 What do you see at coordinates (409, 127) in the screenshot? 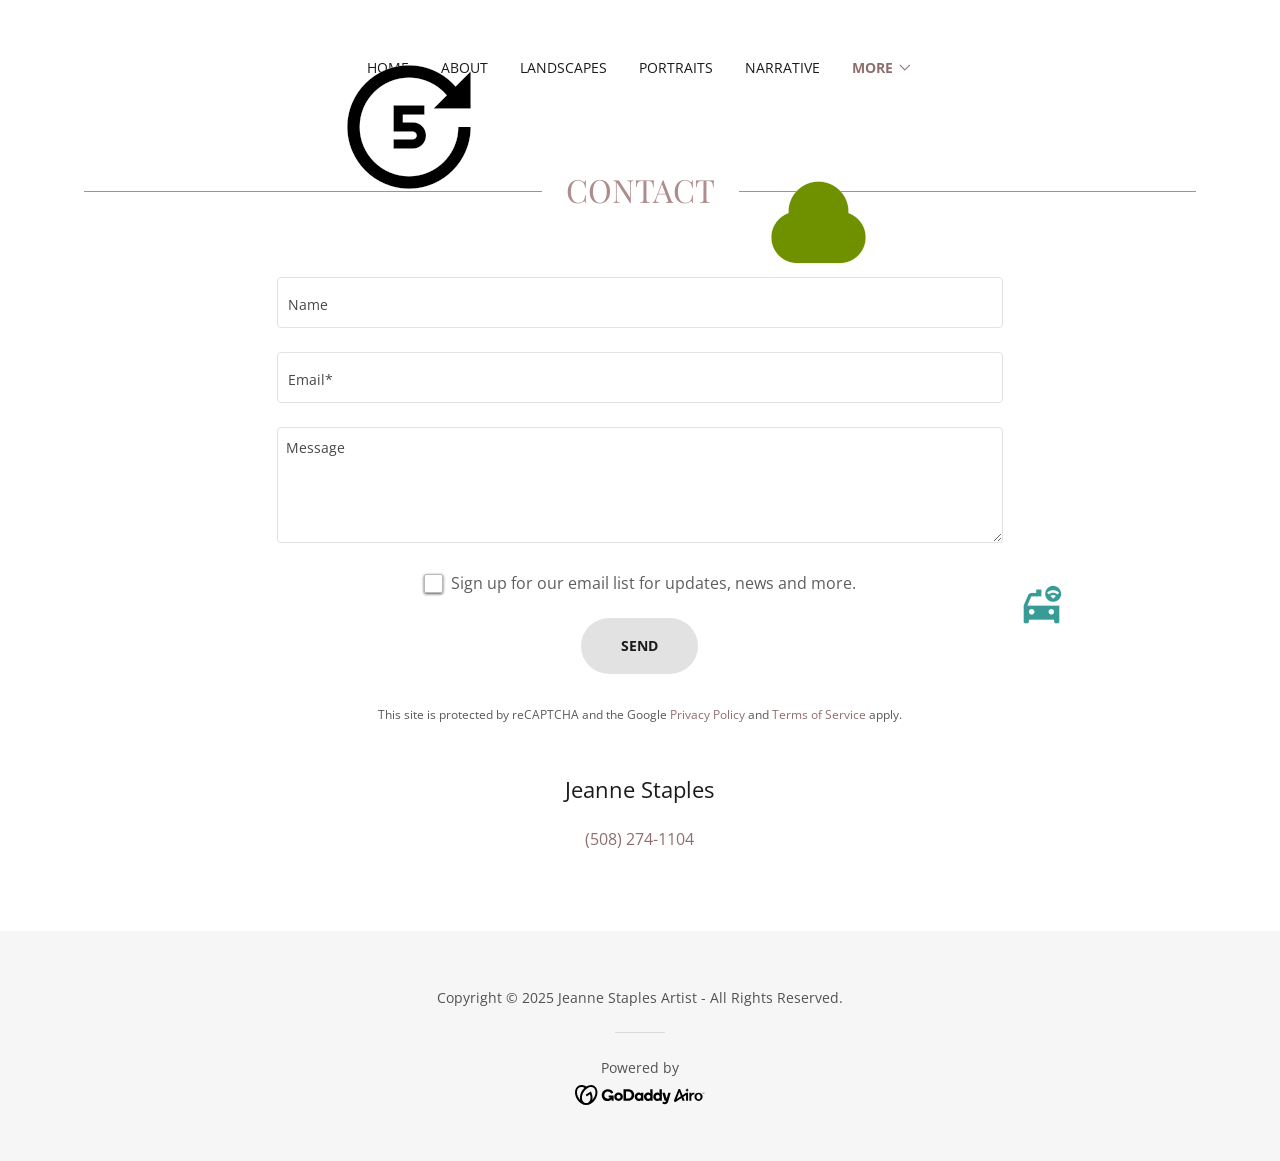
I see `skip forward 5 seconds in media playback` at bounding box center [409, 127].